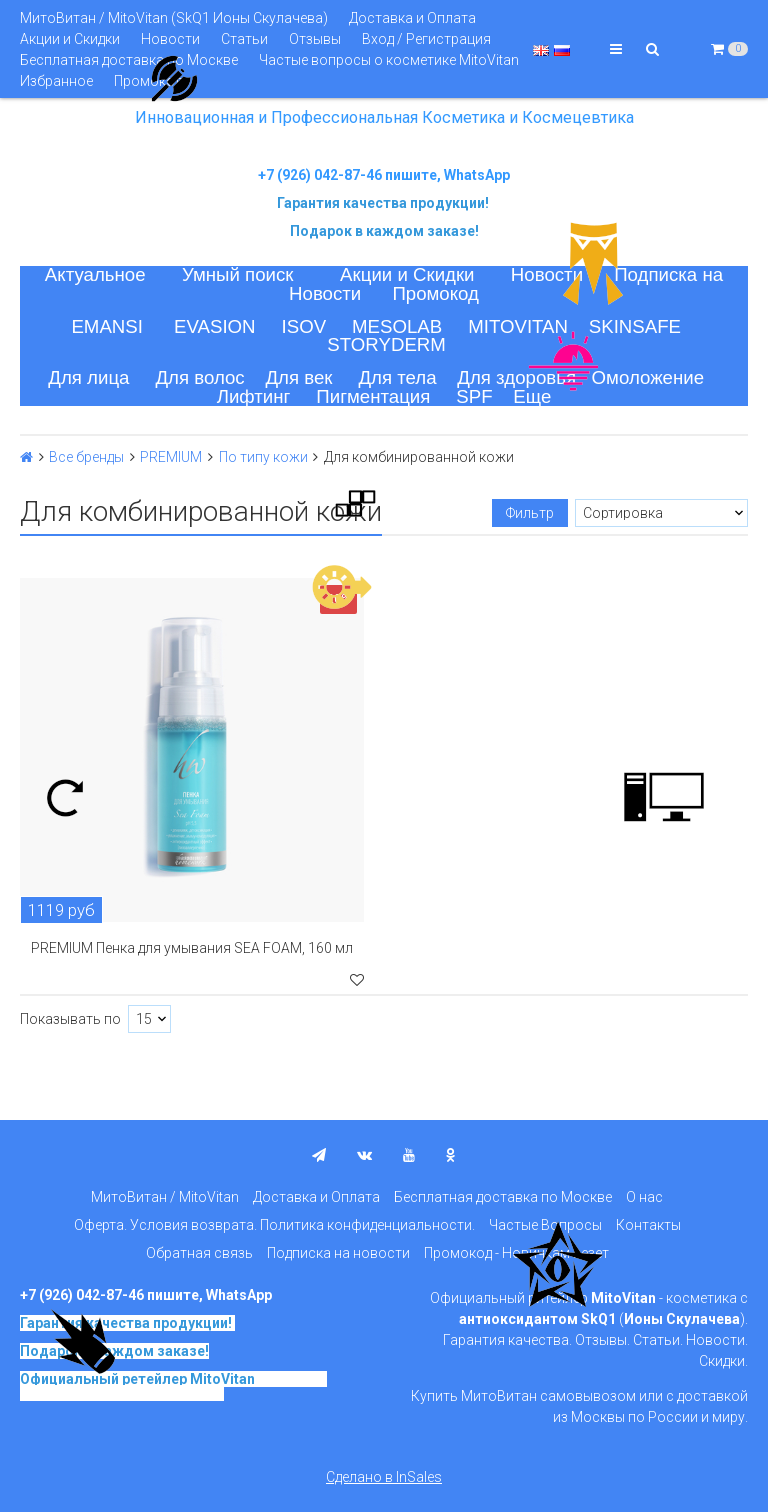 The image size is (768, 1512). What do you see at coordinates (557, 1266) in the screenshot?
I see `indicates a cursed or corrupted item status` at bounding box center [557, 1266].